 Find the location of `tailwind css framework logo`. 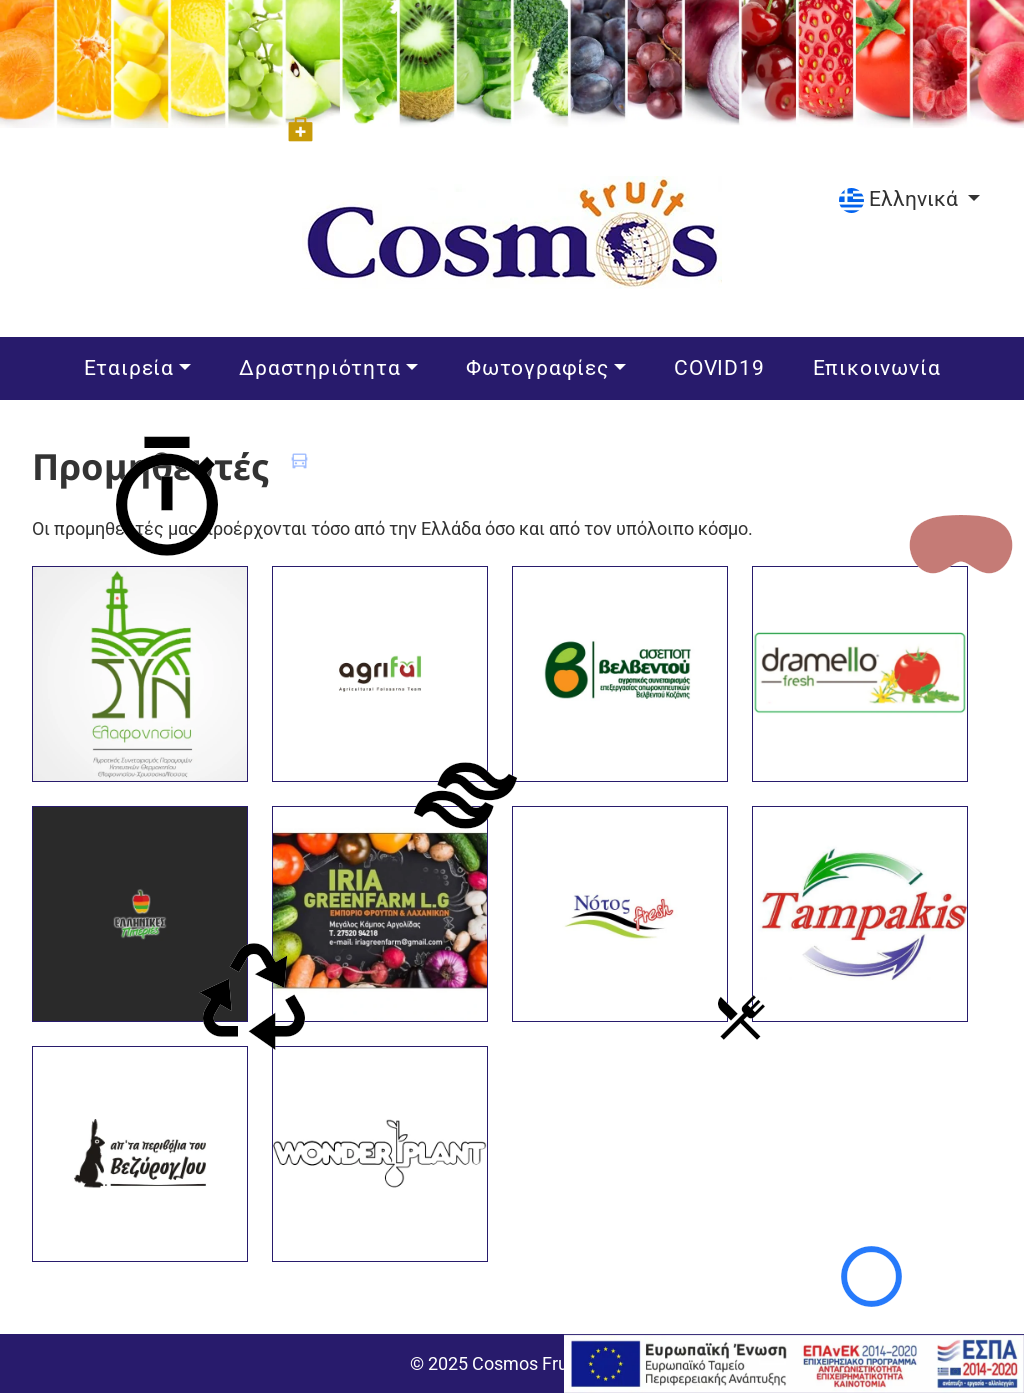

tailwind css framework logo is located at coordinates (465, 795).